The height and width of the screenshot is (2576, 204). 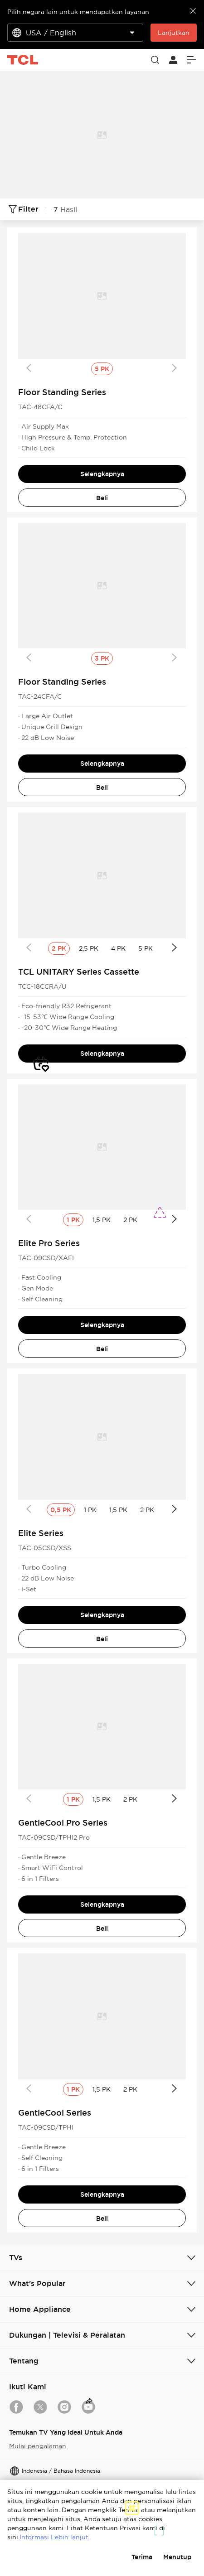 I want to click on share content with others, so click(x=89, y=2401).